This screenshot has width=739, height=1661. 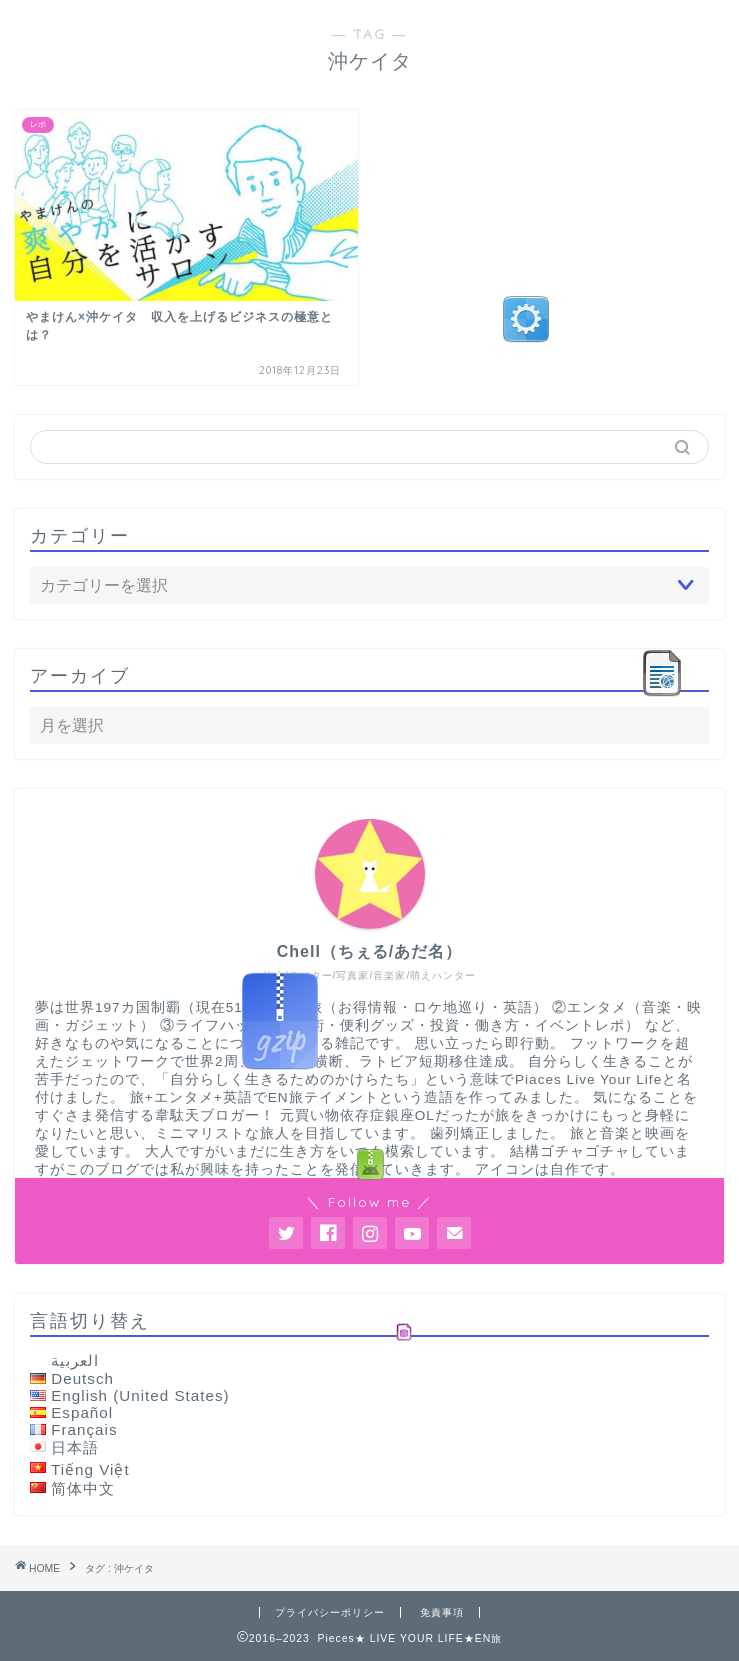 What do you see at coordinates (280, 1021) in the screenshot?
I see `a gzip compressed archive file` at bounding box center [280, 1021].